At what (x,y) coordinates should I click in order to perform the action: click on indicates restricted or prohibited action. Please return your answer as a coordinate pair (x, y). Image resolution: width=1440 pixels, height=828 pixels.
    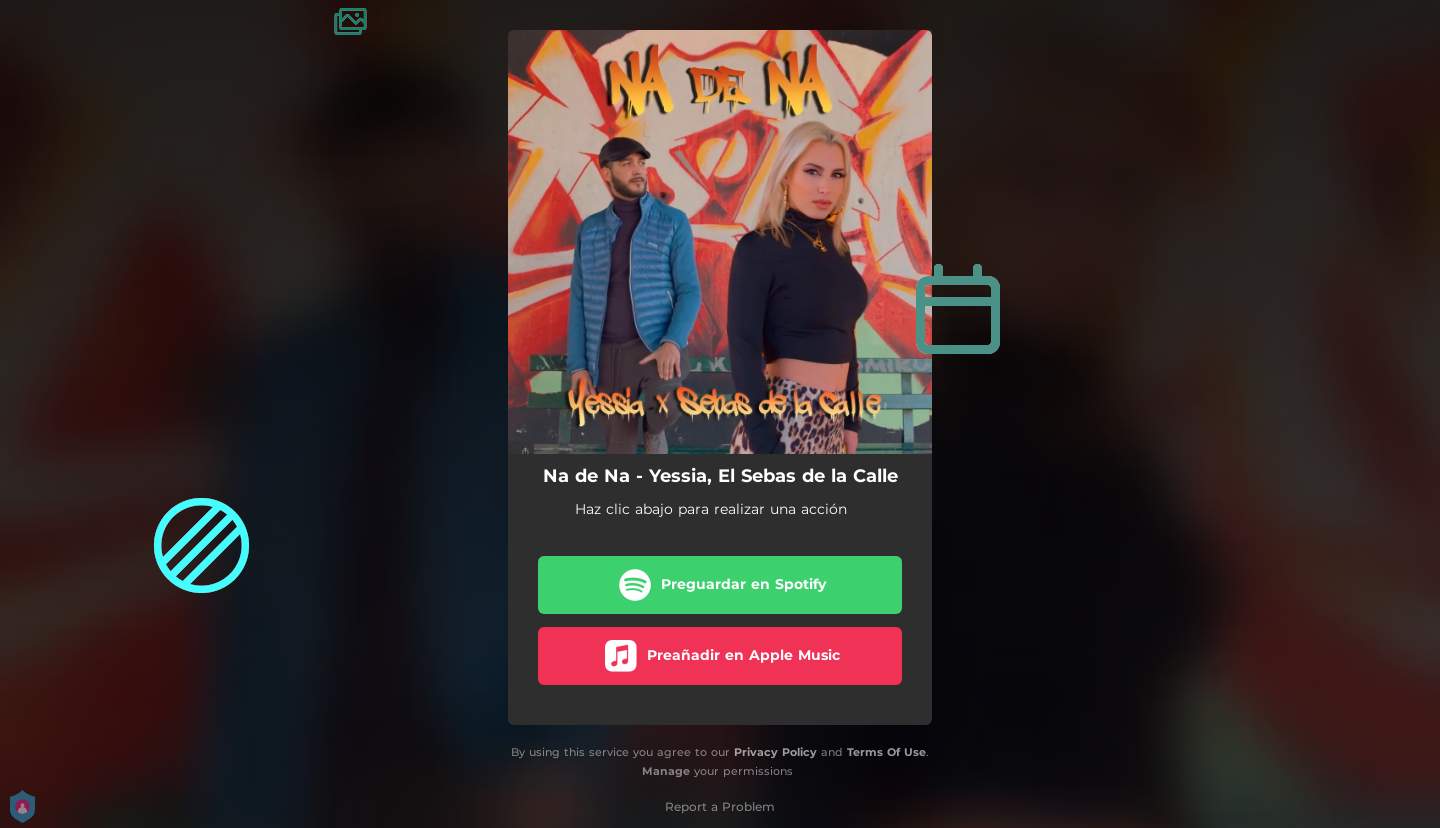
    Looking at the image, I should click on (201, 545).